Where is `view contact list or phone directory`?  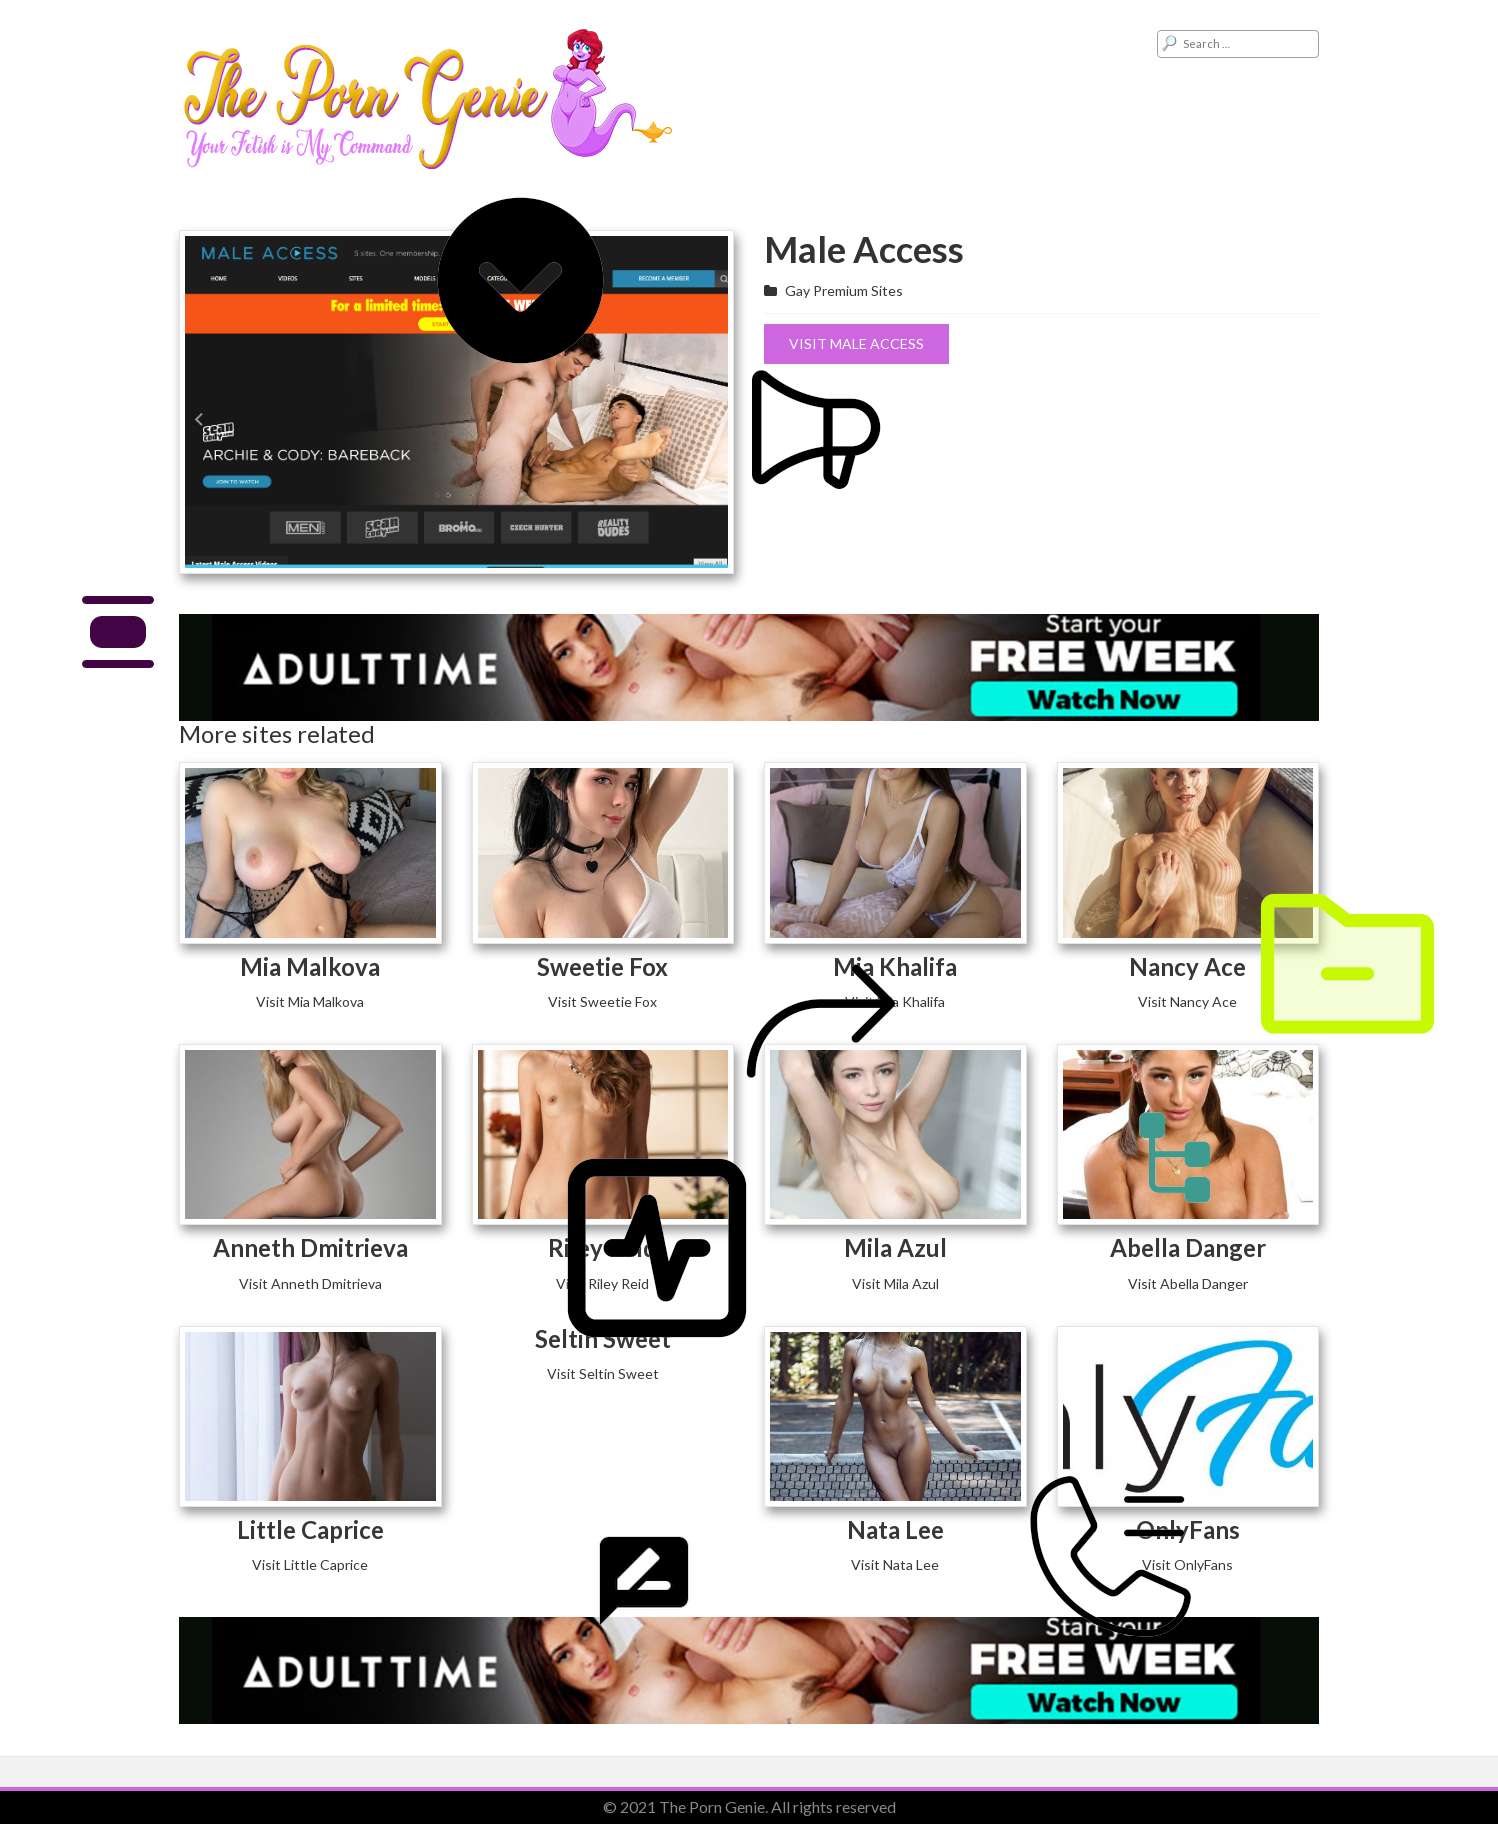 view contact list or phone directory is located at coordinates (1114, 1553).